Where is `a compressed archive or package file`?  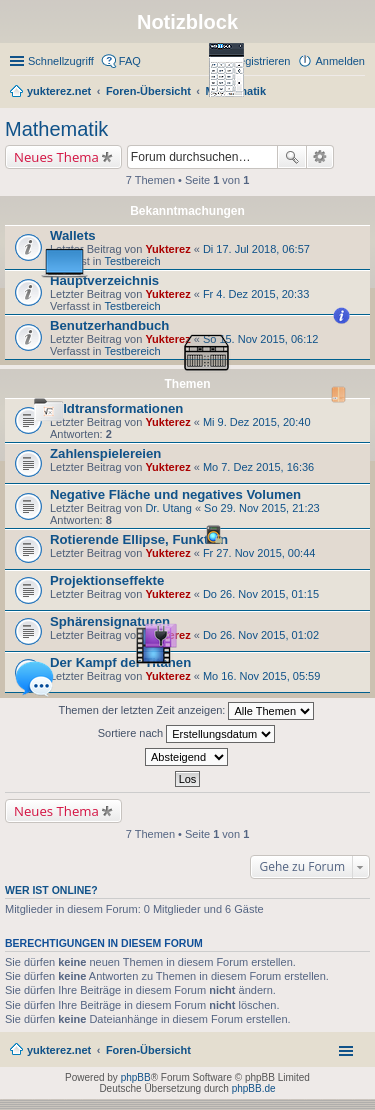 a compressed archive or package file is located at coordinates (338, 394).